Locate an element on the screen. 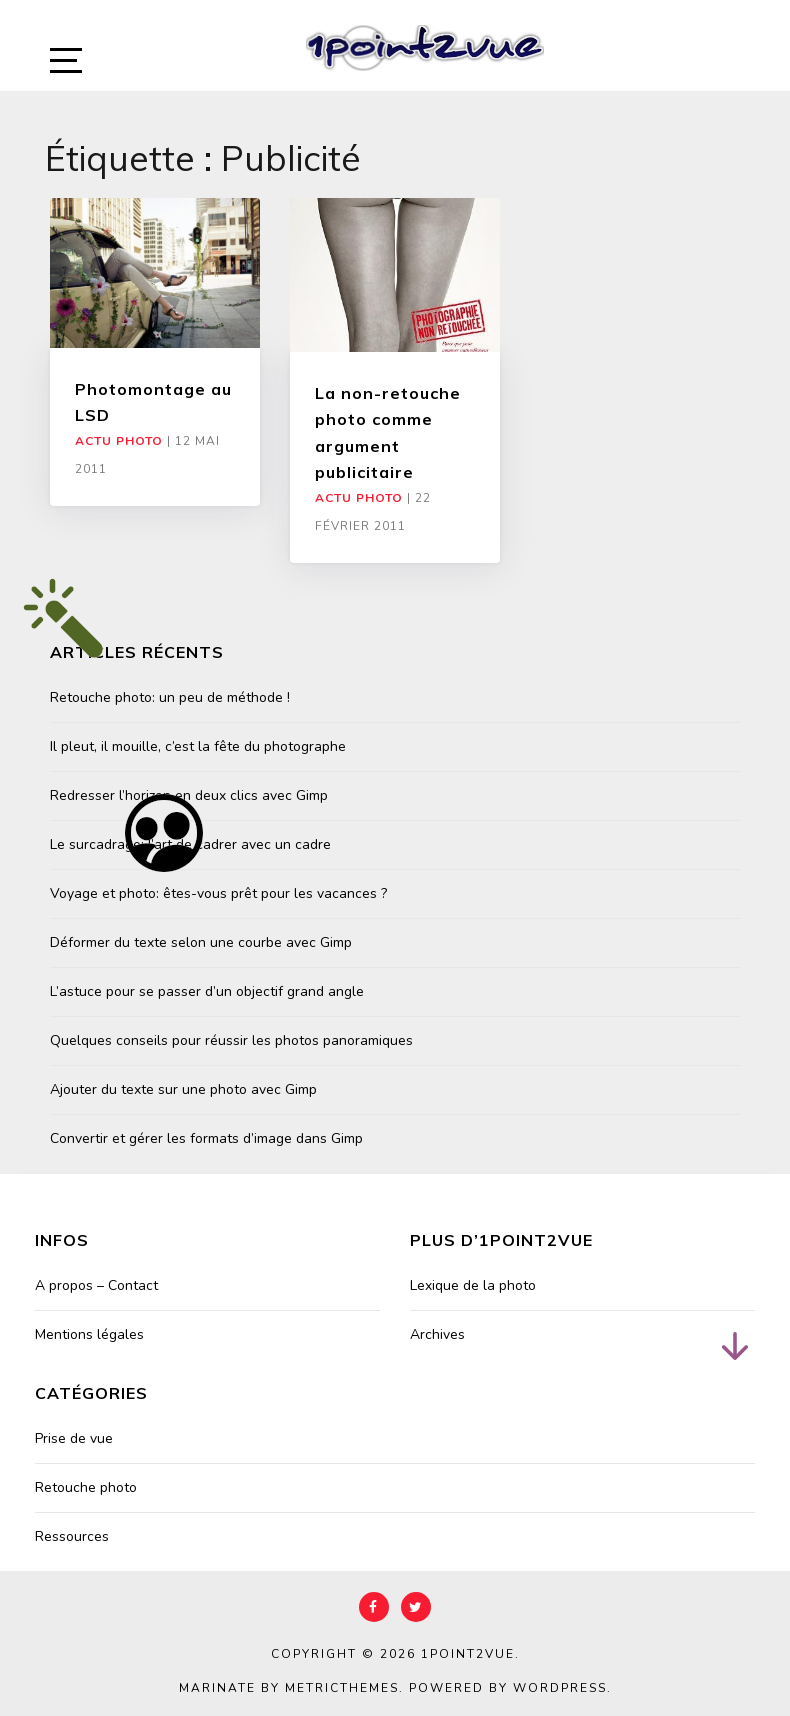 The height and width of the screenshot is (1716, 790). view group or team members is located at coordinates (164, 833).